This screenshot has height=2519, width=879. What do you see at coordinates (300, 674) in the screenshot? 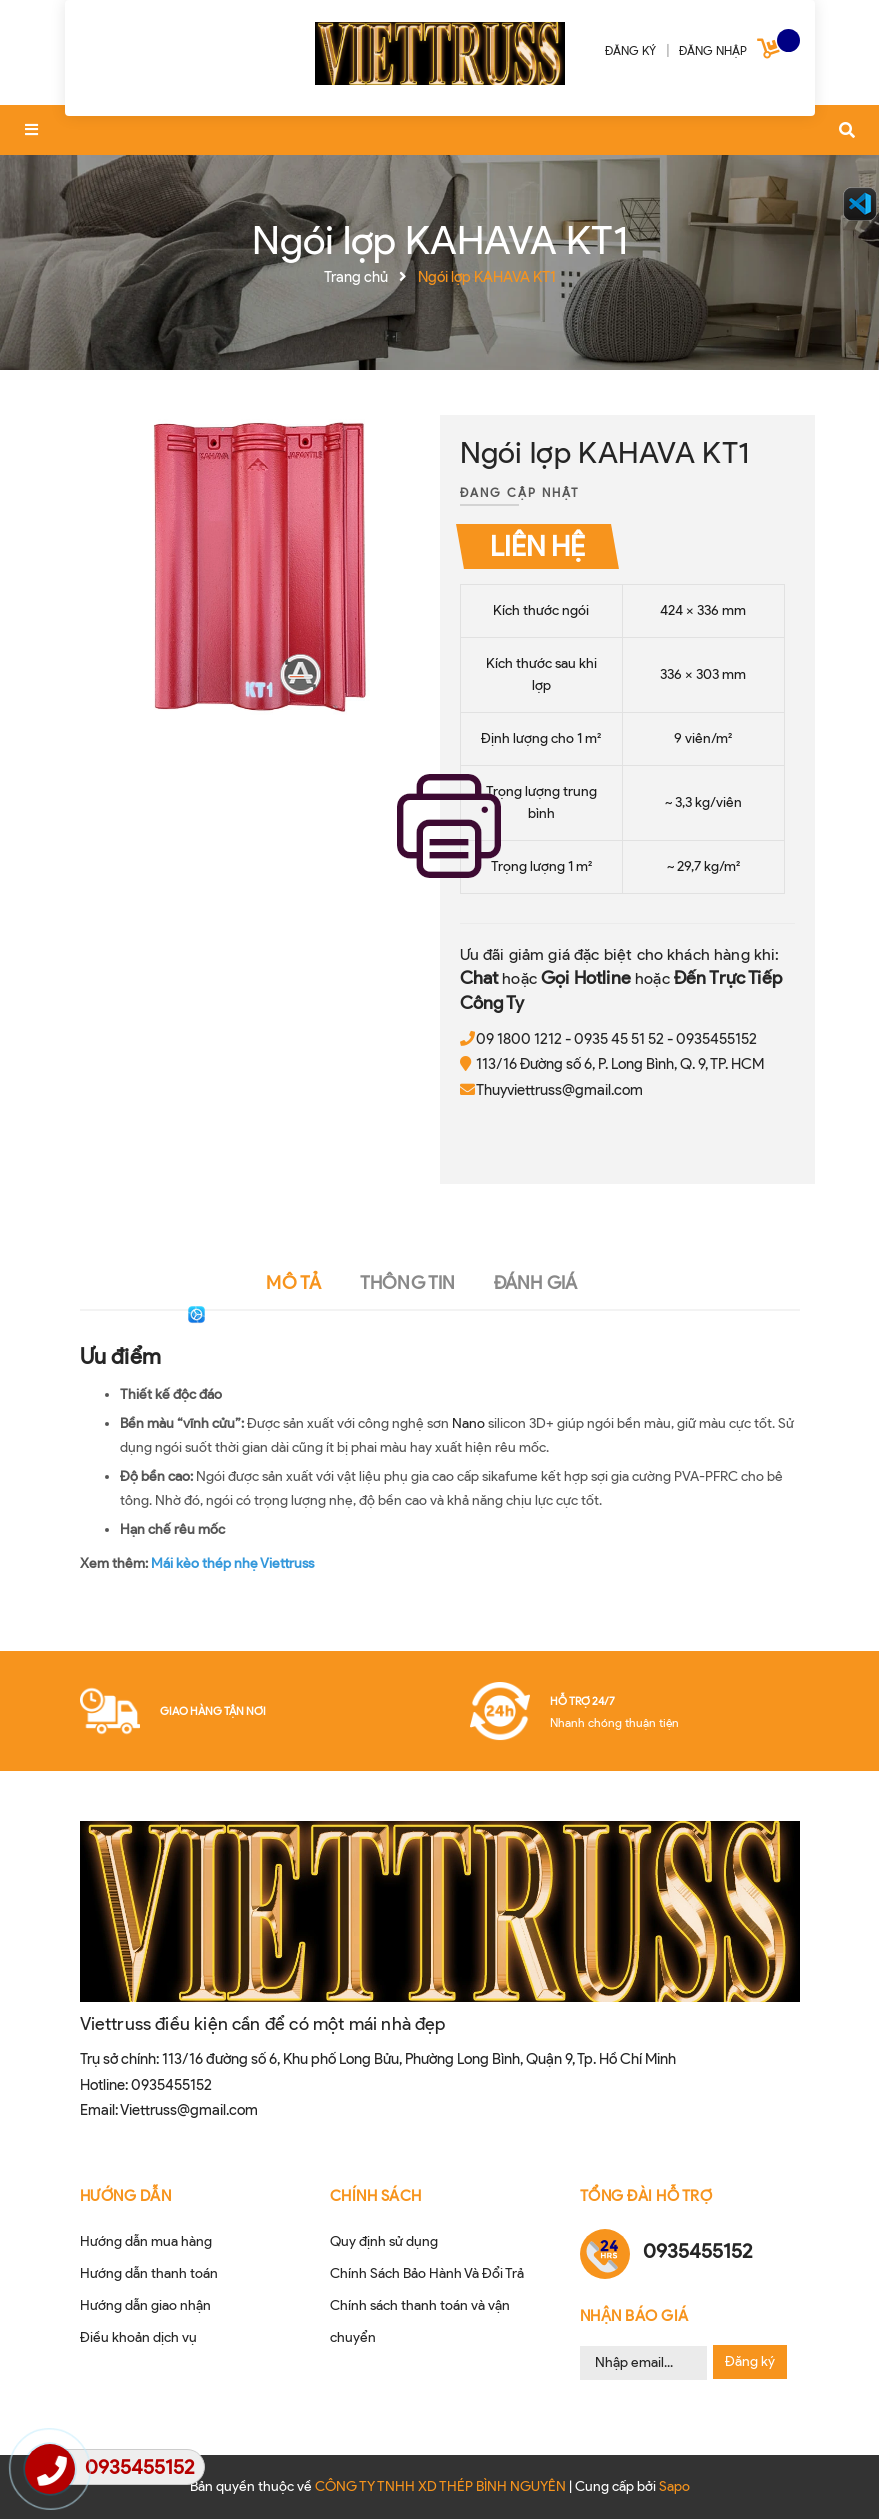
I see `open the software update notifier app` at bounding box center [300, 674].